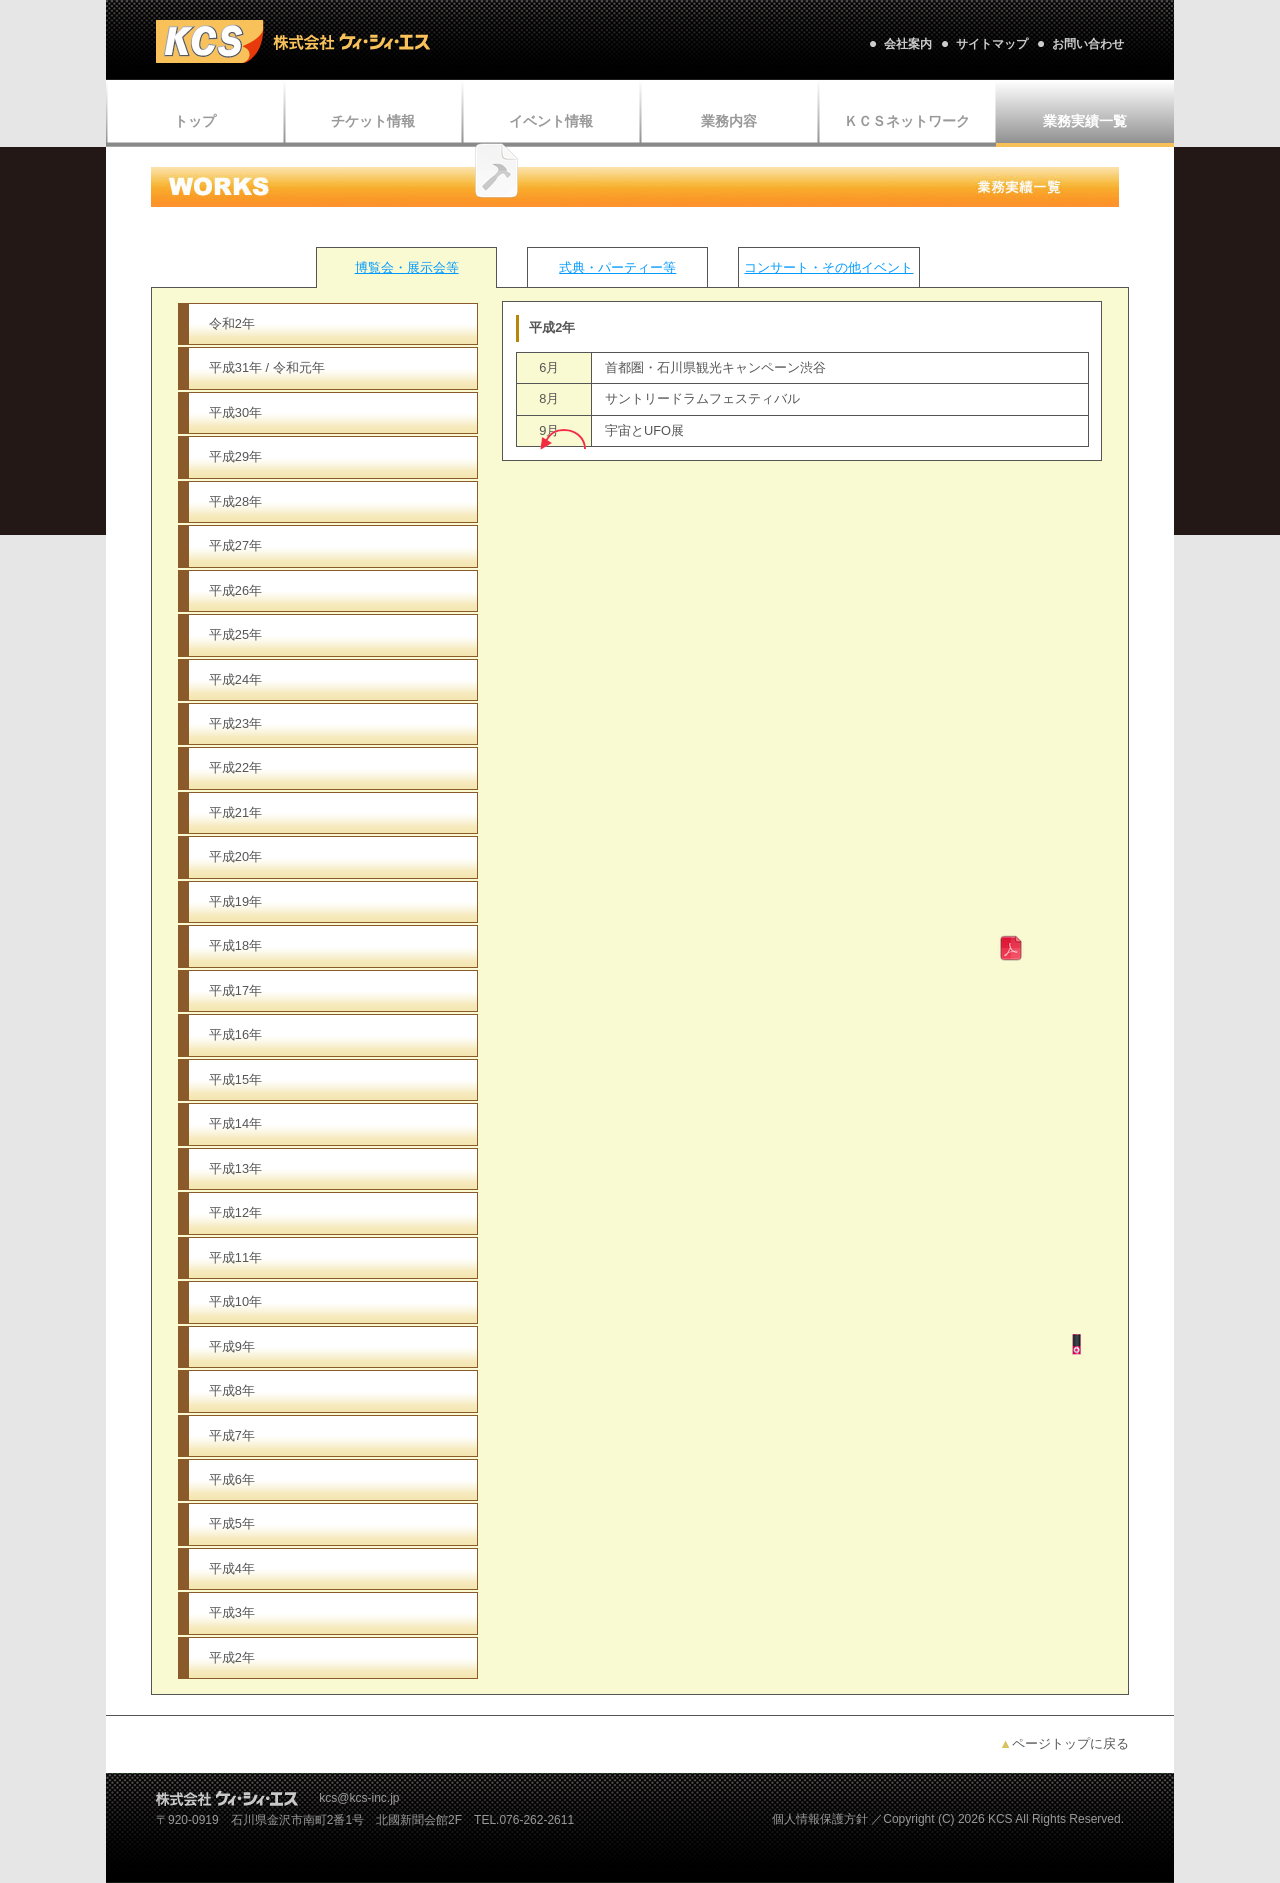 This screenshot has height=1883, width=1280. I want to click on undo the last action, so click(563, 439).